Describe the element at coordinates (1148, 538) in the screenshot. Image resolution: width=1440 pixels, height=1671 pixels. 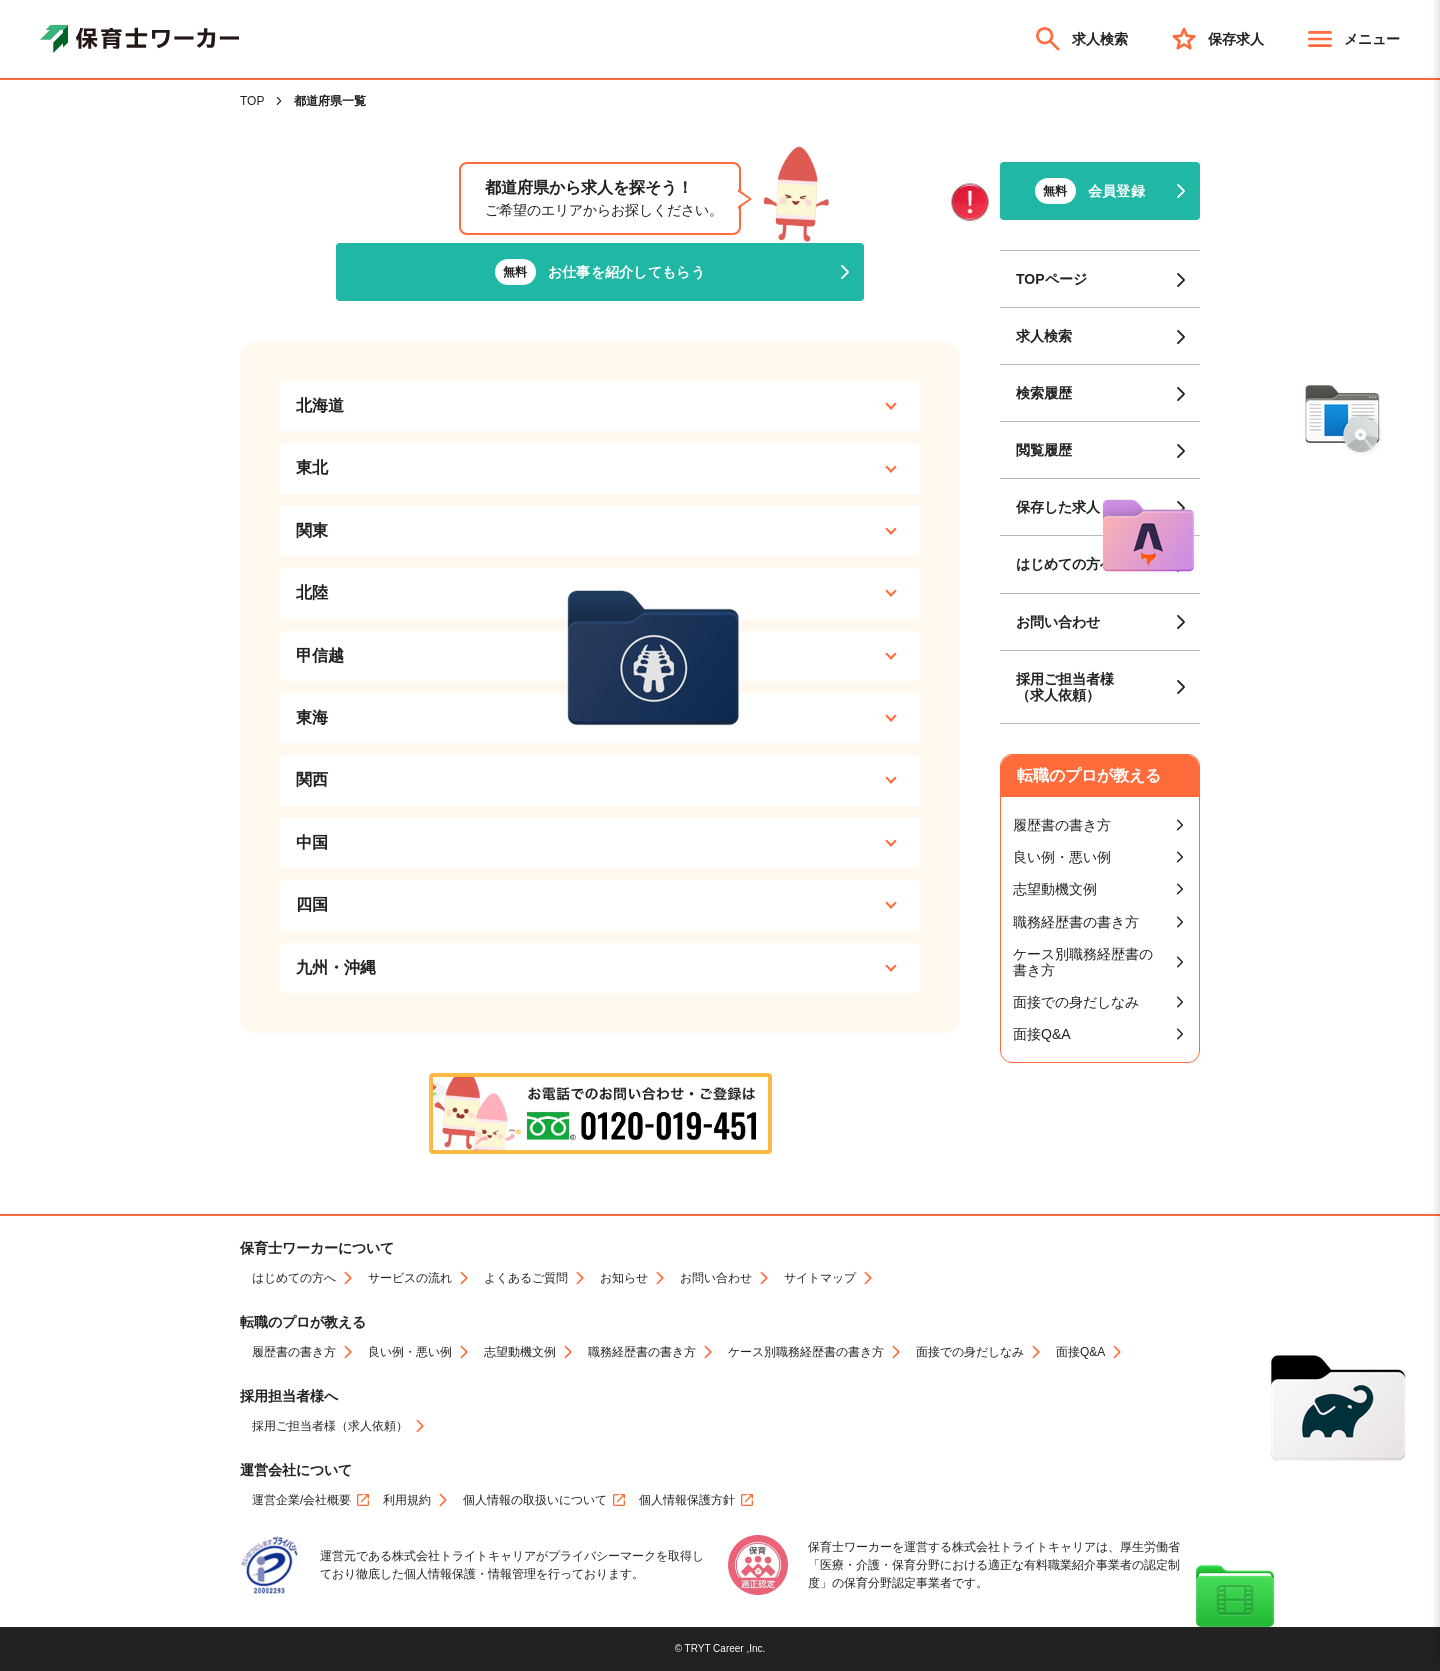
I see `open astro project folder` at that location.